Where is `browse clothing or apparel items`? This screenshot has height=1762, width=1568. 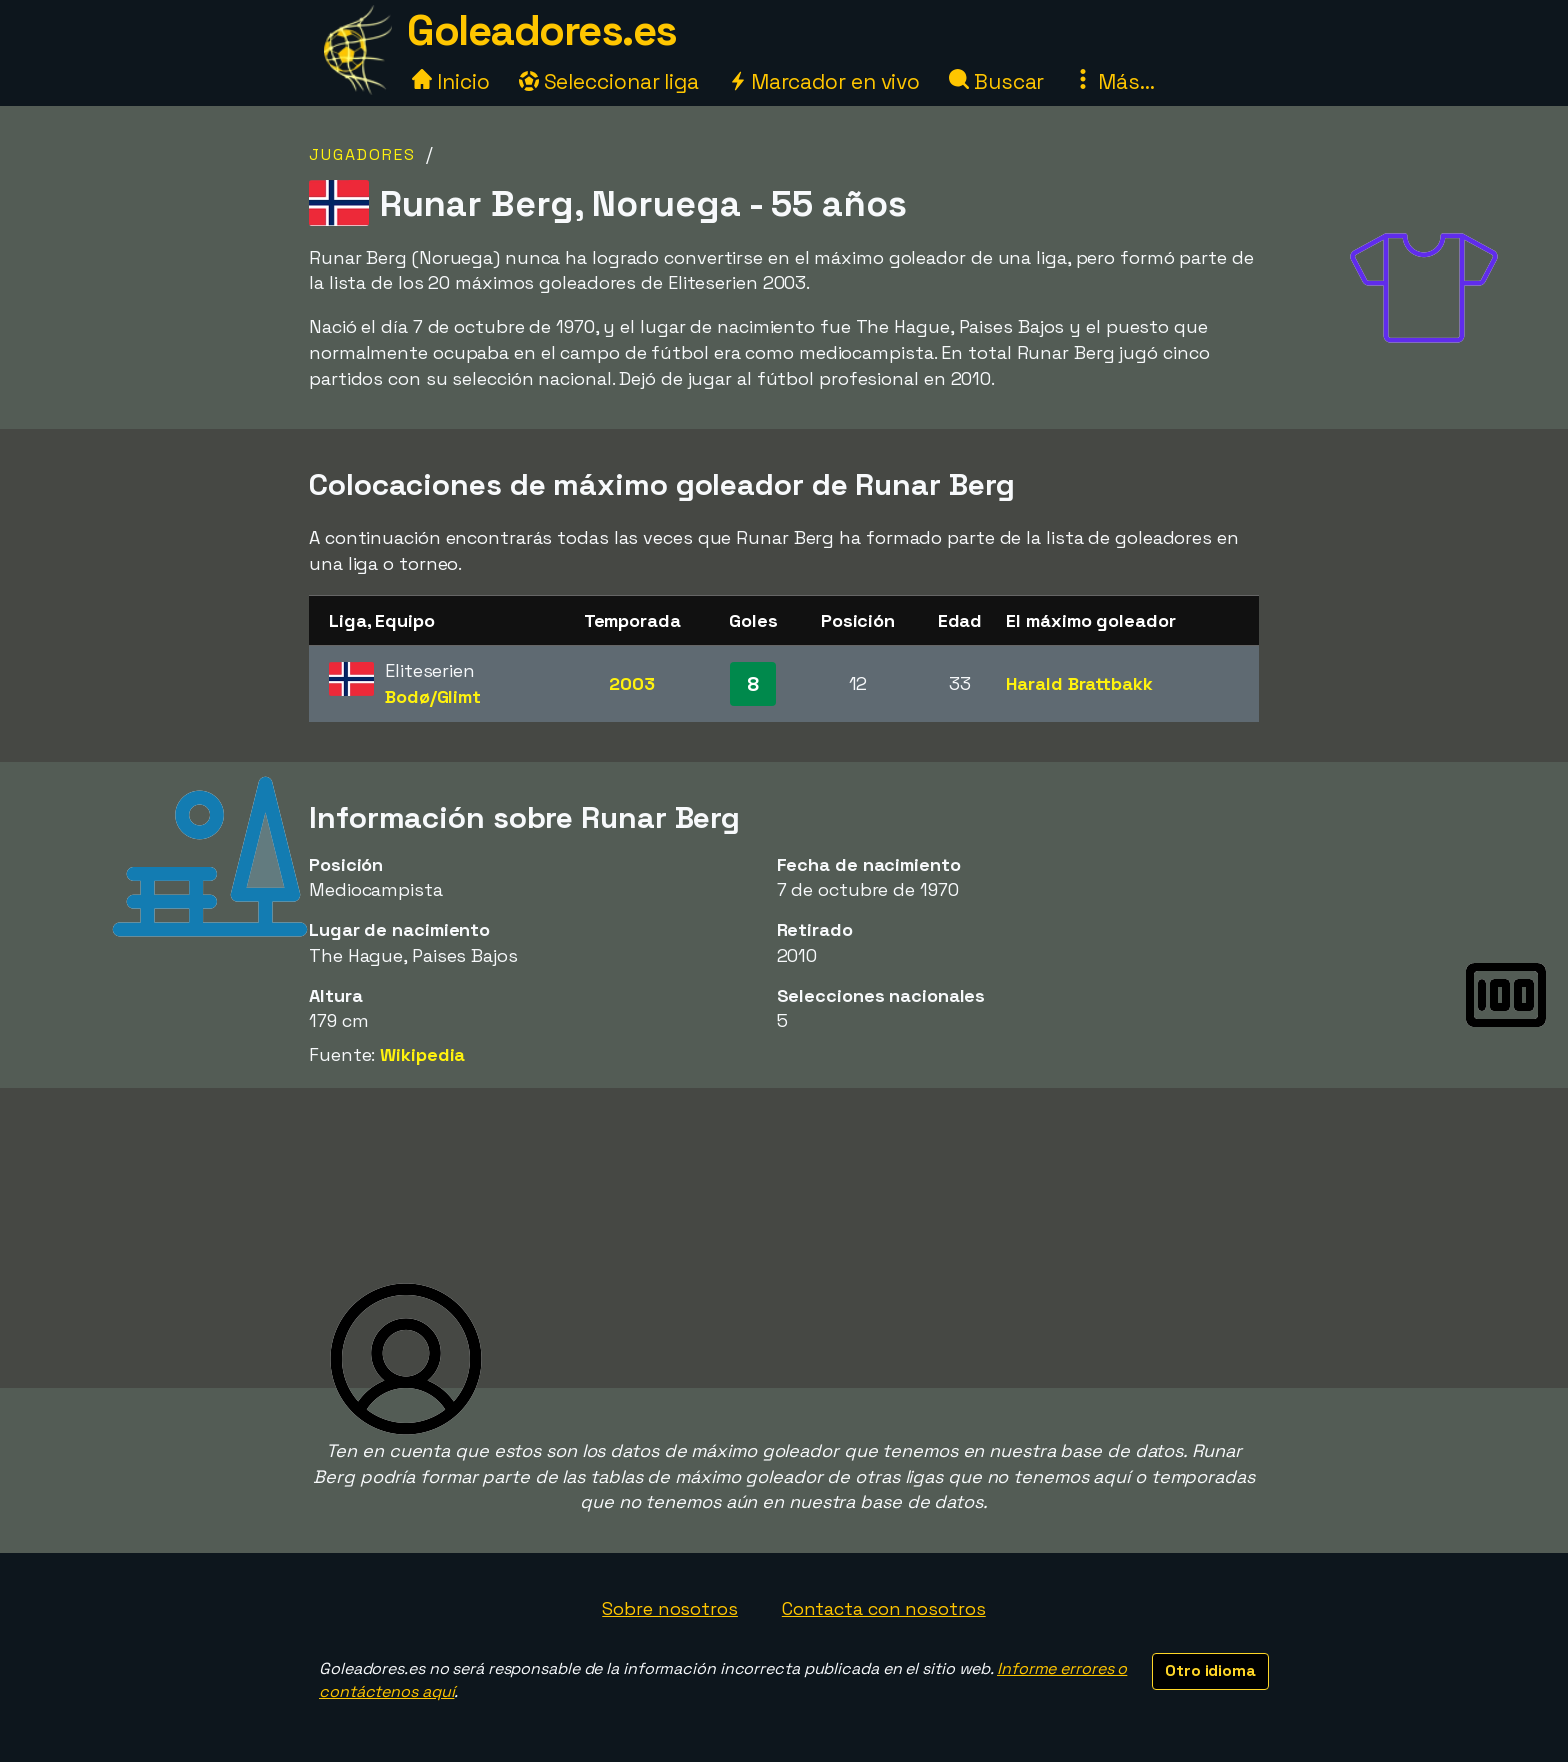
browse clothing or apparel items is located at coordinates (1424, 288).